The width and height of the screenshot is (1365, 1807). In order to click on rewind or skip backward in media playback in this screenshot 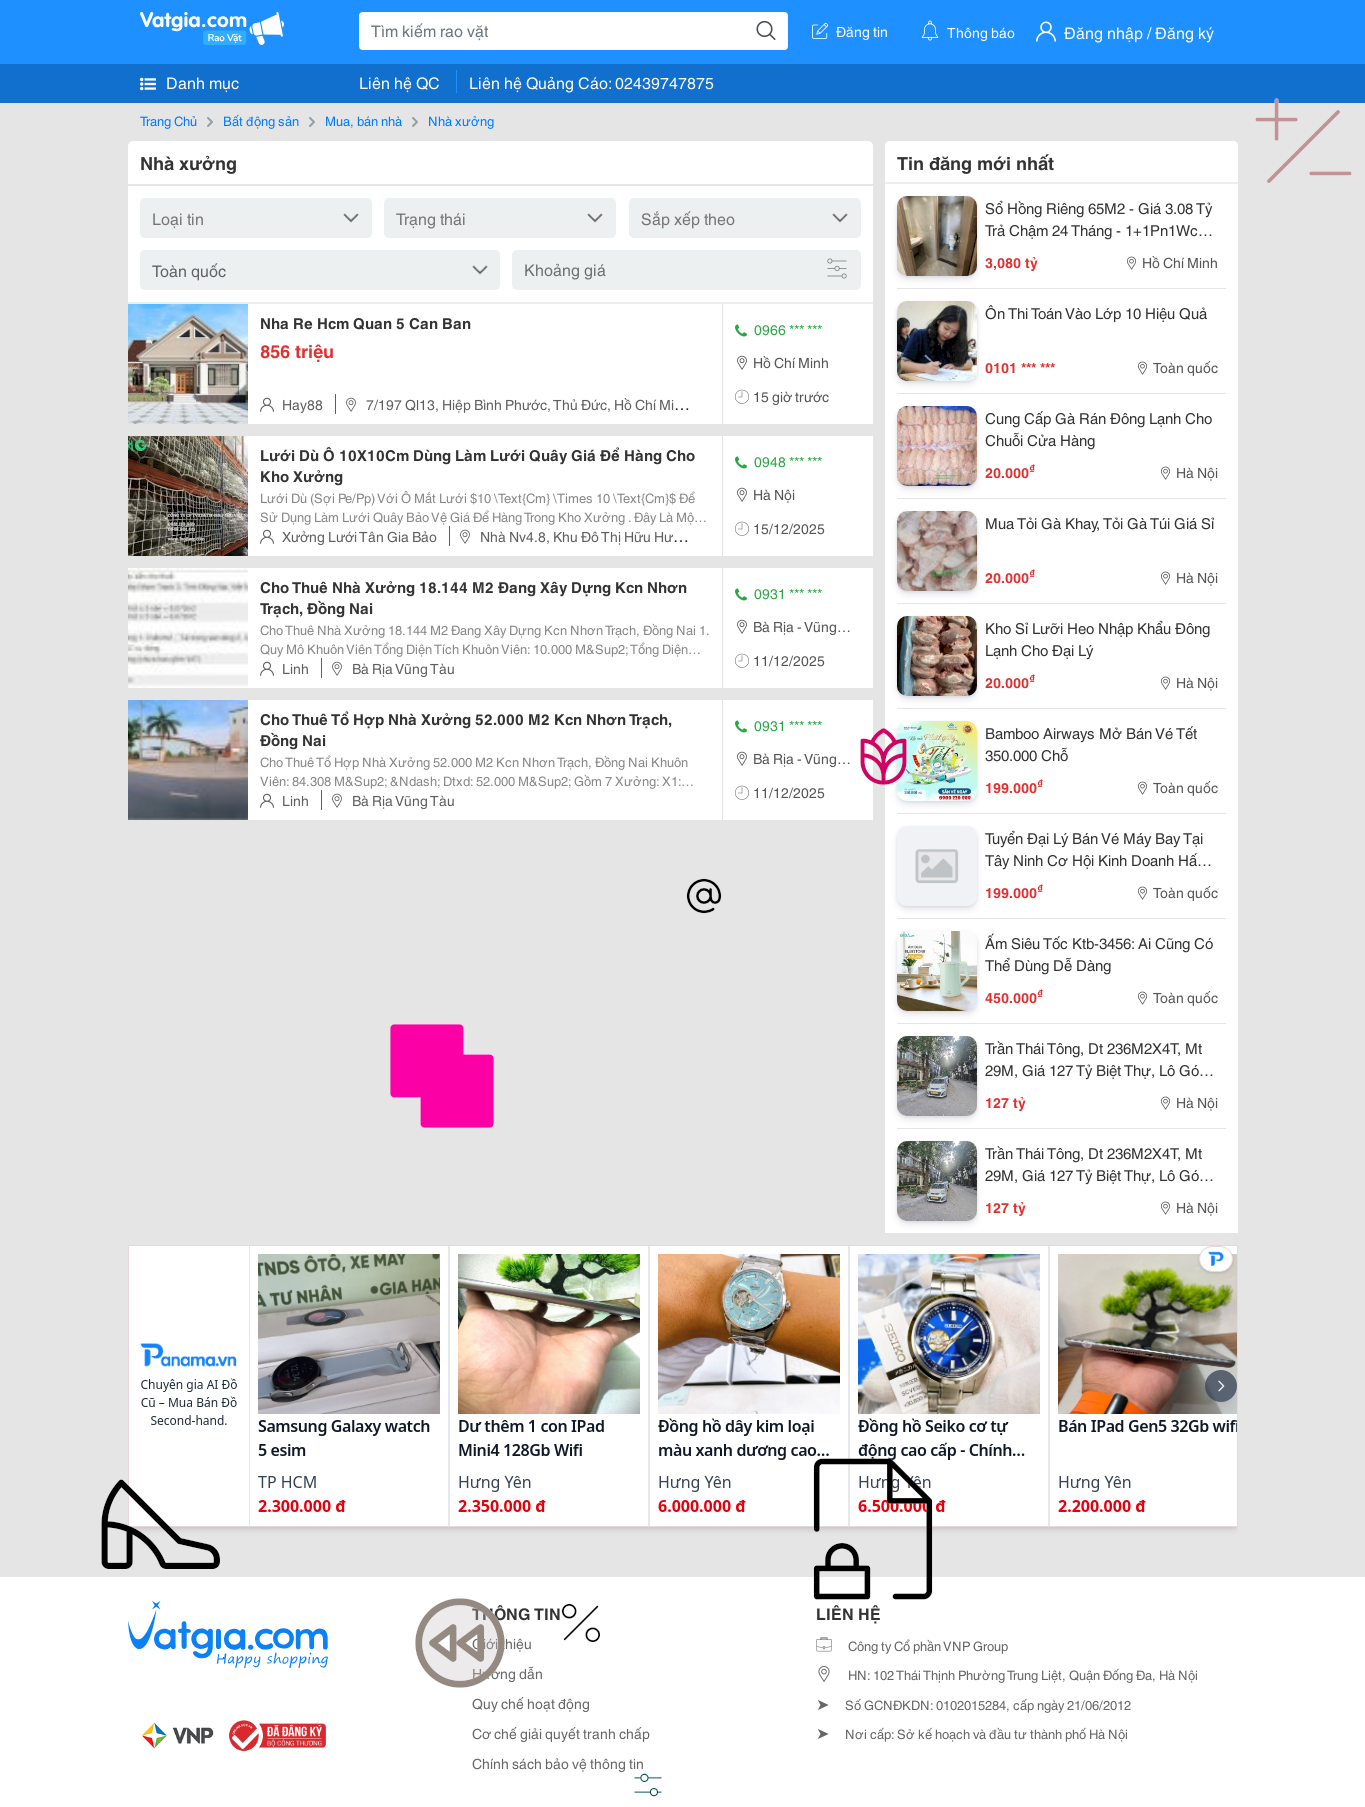, I will do `click(460, 1643)`.